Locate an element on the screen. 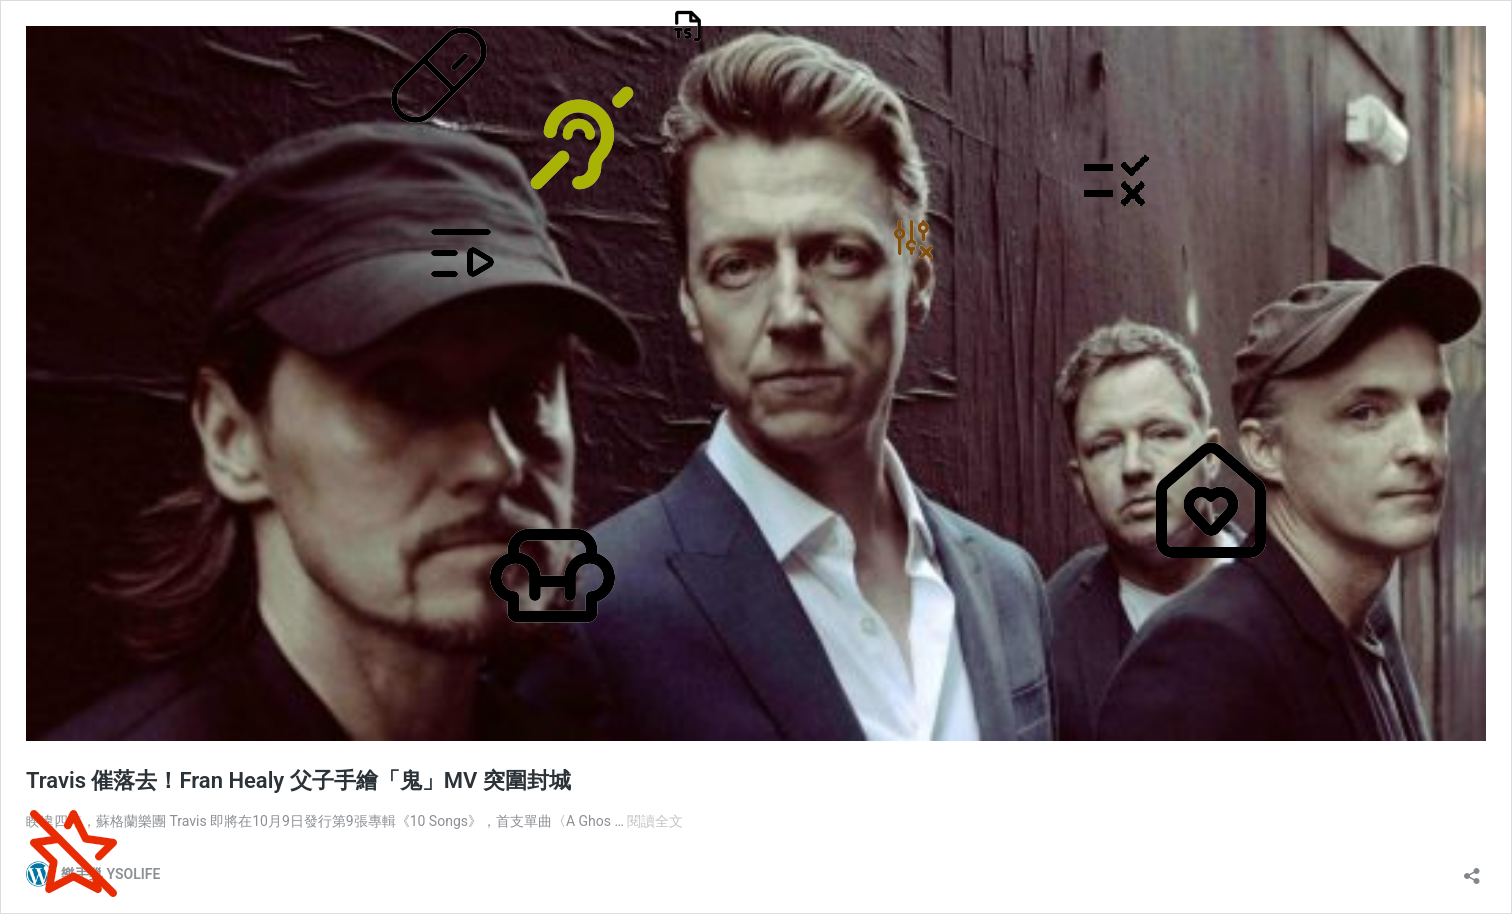 The image size is (1512, 914). remove from favorites is located at coordinates (73, 853).